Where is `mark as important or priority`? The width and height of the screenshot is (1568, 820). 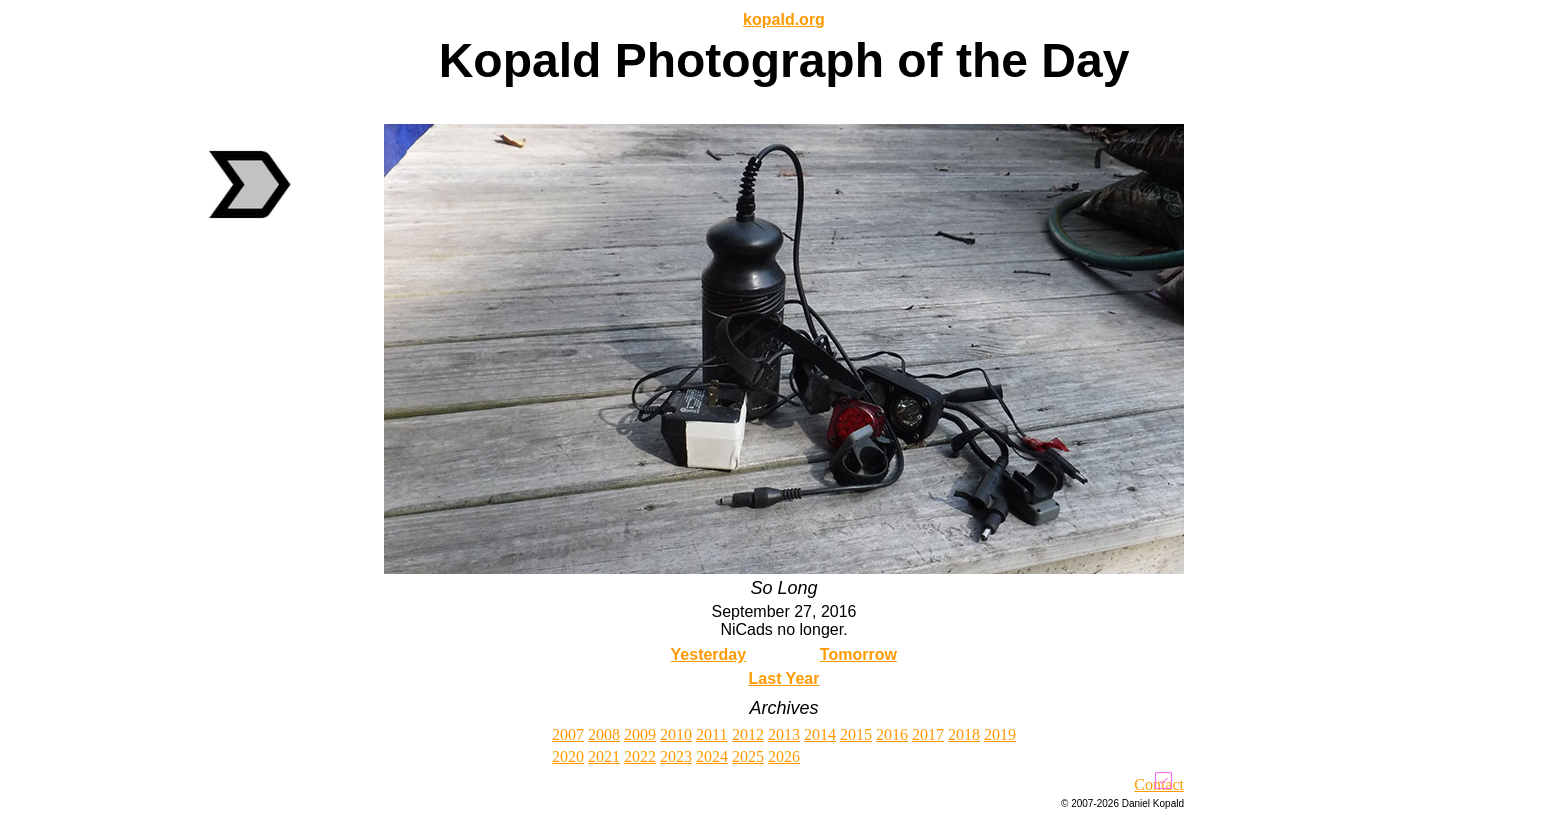
mark as important or priority is located at coordinates (247, 184).